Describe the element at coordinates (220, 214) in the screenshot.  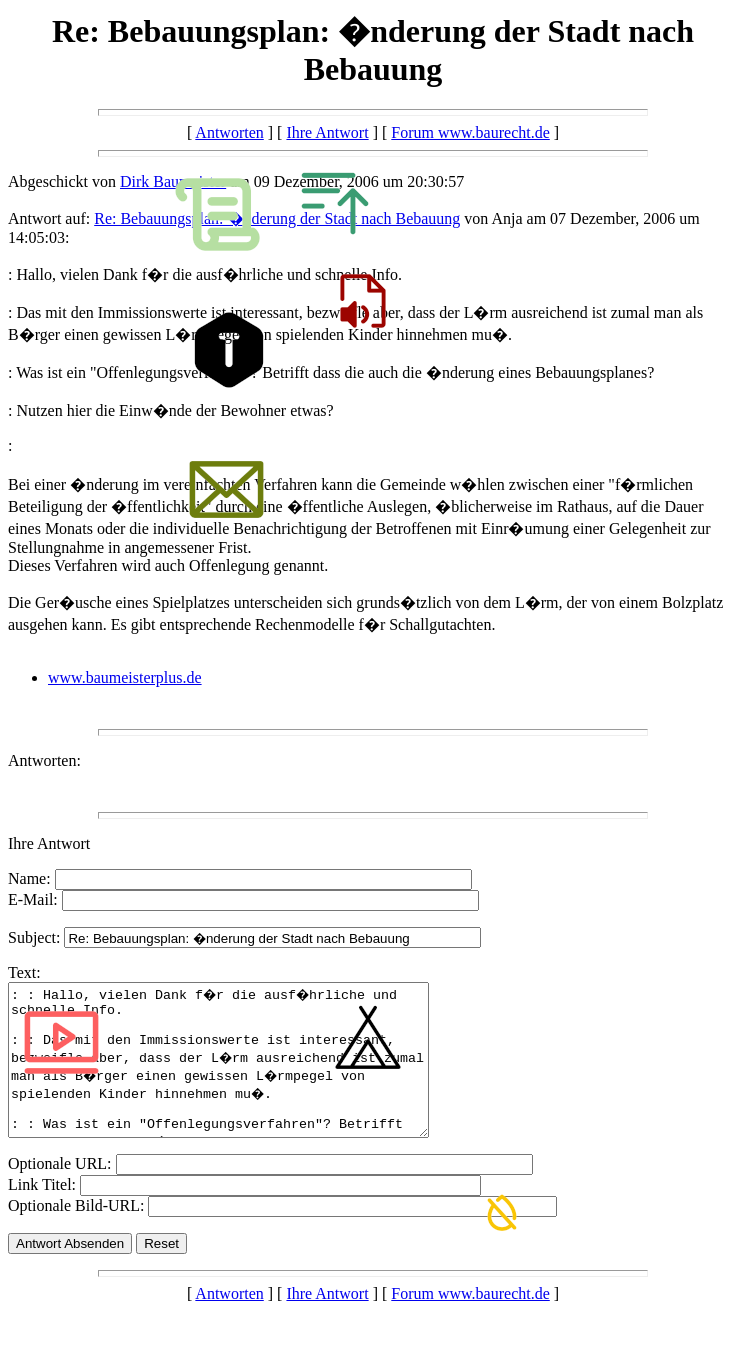
I see `view terms and conditions or legal documents` at that location.